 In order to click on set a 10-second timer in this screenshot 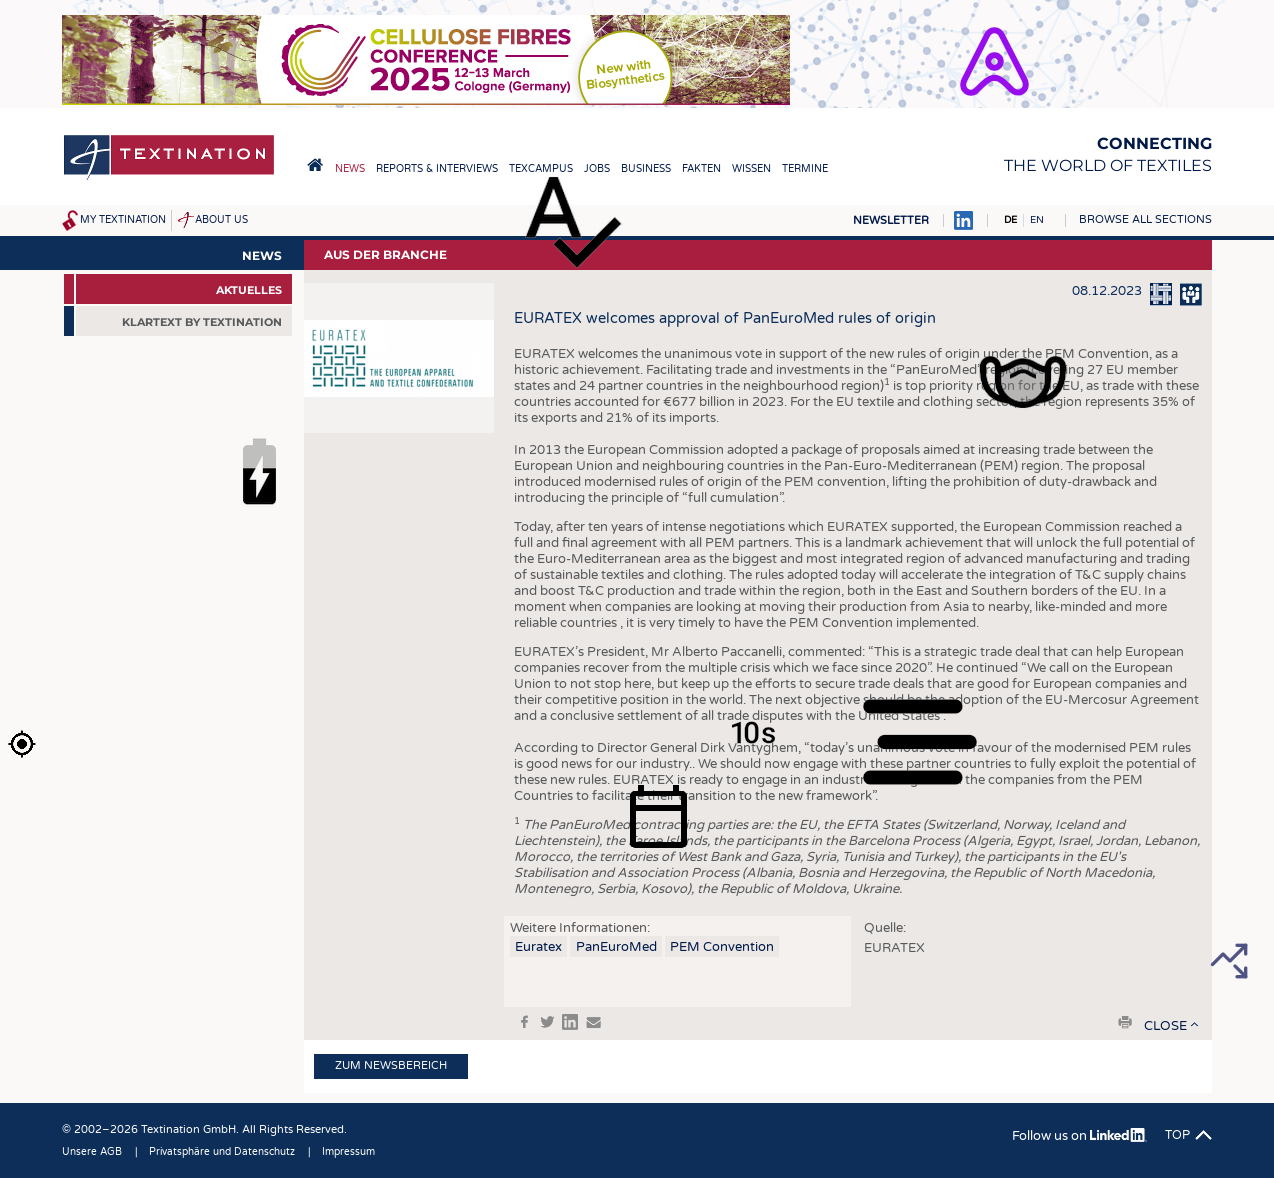, I will do `click(753, 732)`.